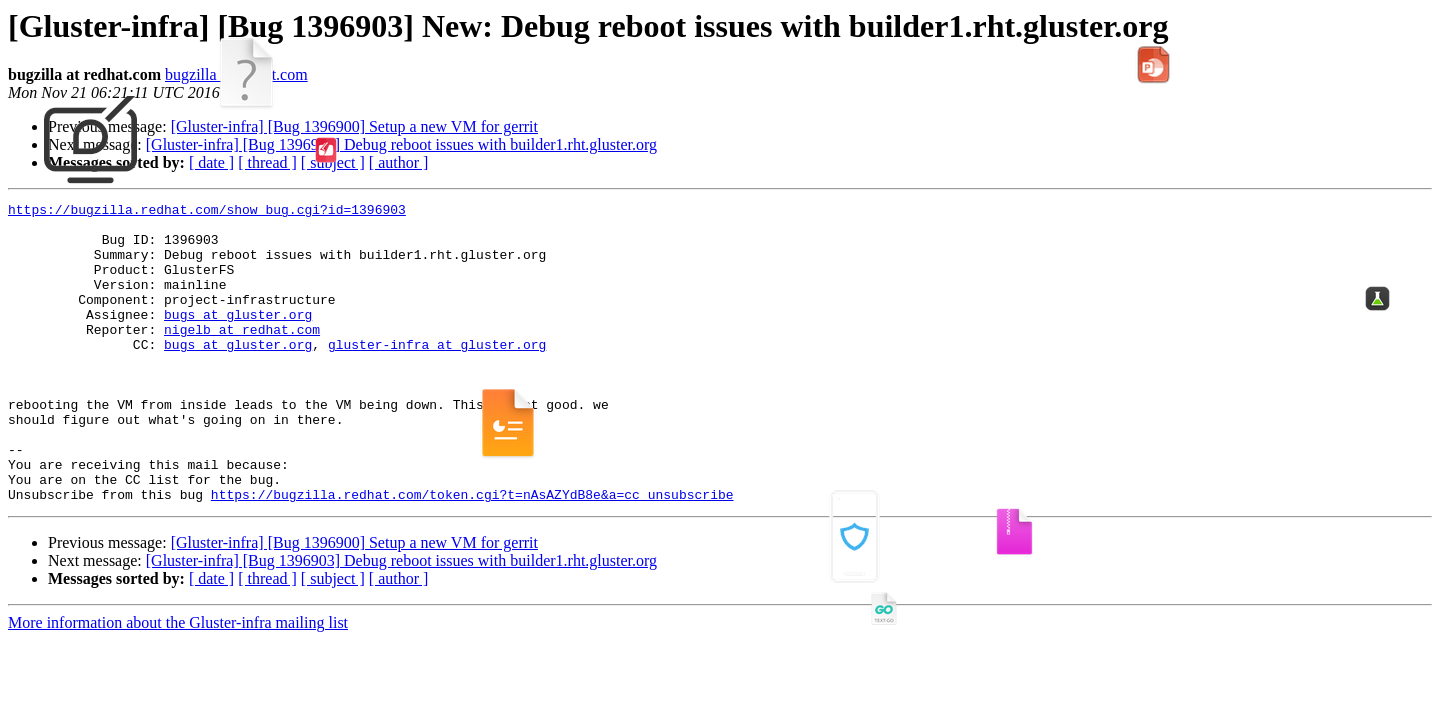 This screenshot has width=1440, height=720. What do you see at coordinates (326, 150) in the screenshot?
I see `an EPS image file` at bounding box center [326, 150].